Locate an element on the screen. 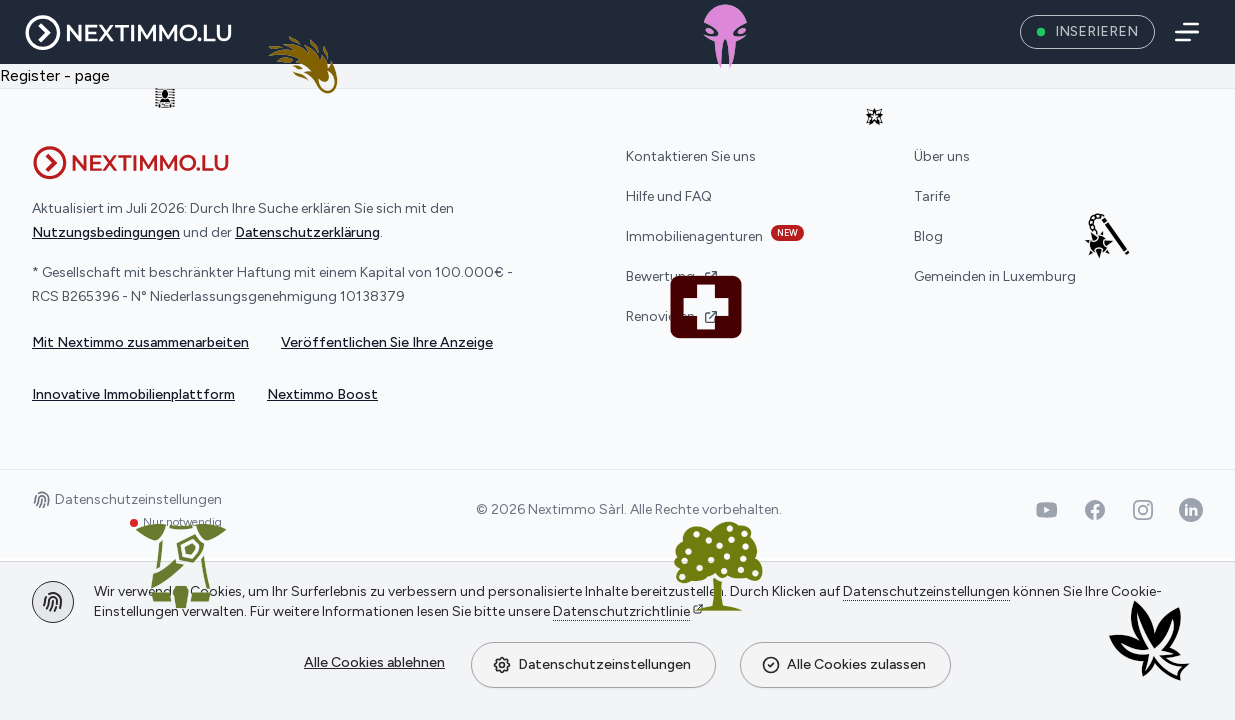  select flail weapon in game inventory is located at coordinates (1107, 236).